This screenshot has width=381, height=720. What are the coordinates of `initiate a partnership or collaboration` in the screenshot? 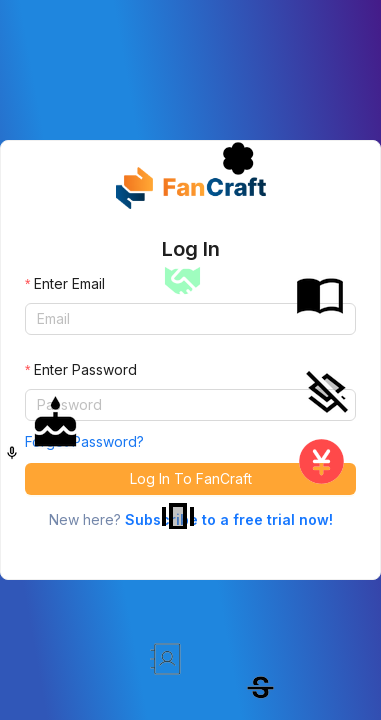 It's located at (182, 280).